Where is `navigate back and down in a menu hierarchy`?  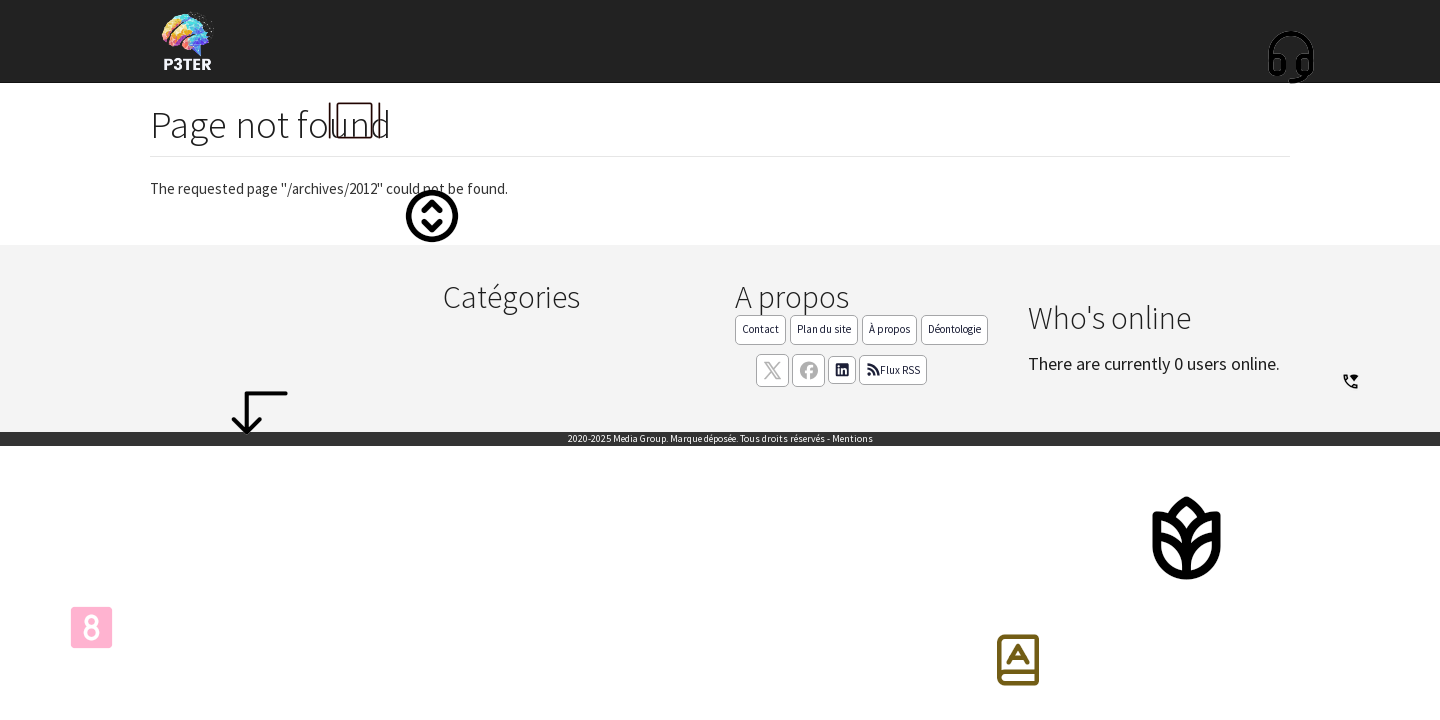 navigate back and down in a menu hierarchy is located at coordinates (257, 408).